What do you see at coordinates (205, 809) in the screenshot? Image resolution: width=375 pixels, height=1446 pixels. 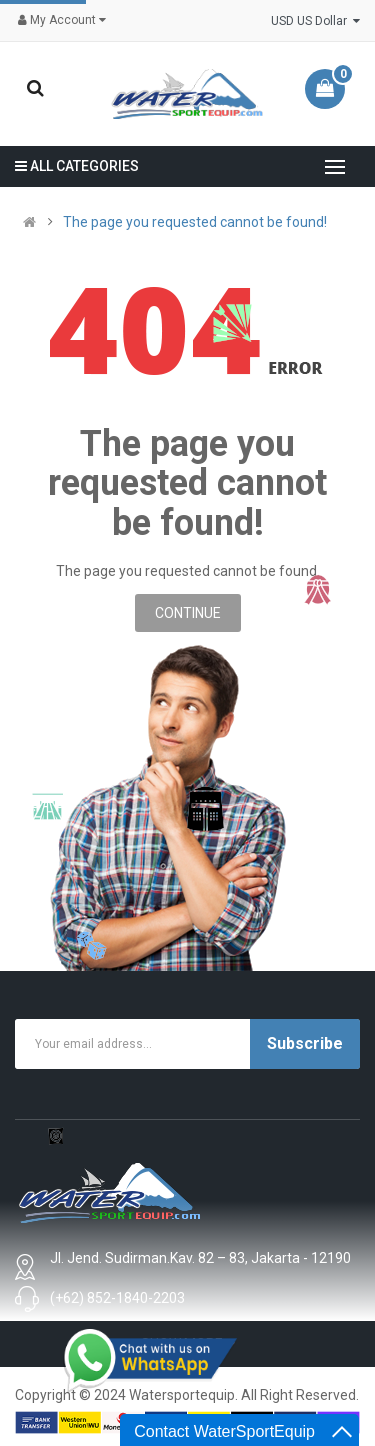 I see `select knight or heavy armor class` at bounding box center [205, 809].